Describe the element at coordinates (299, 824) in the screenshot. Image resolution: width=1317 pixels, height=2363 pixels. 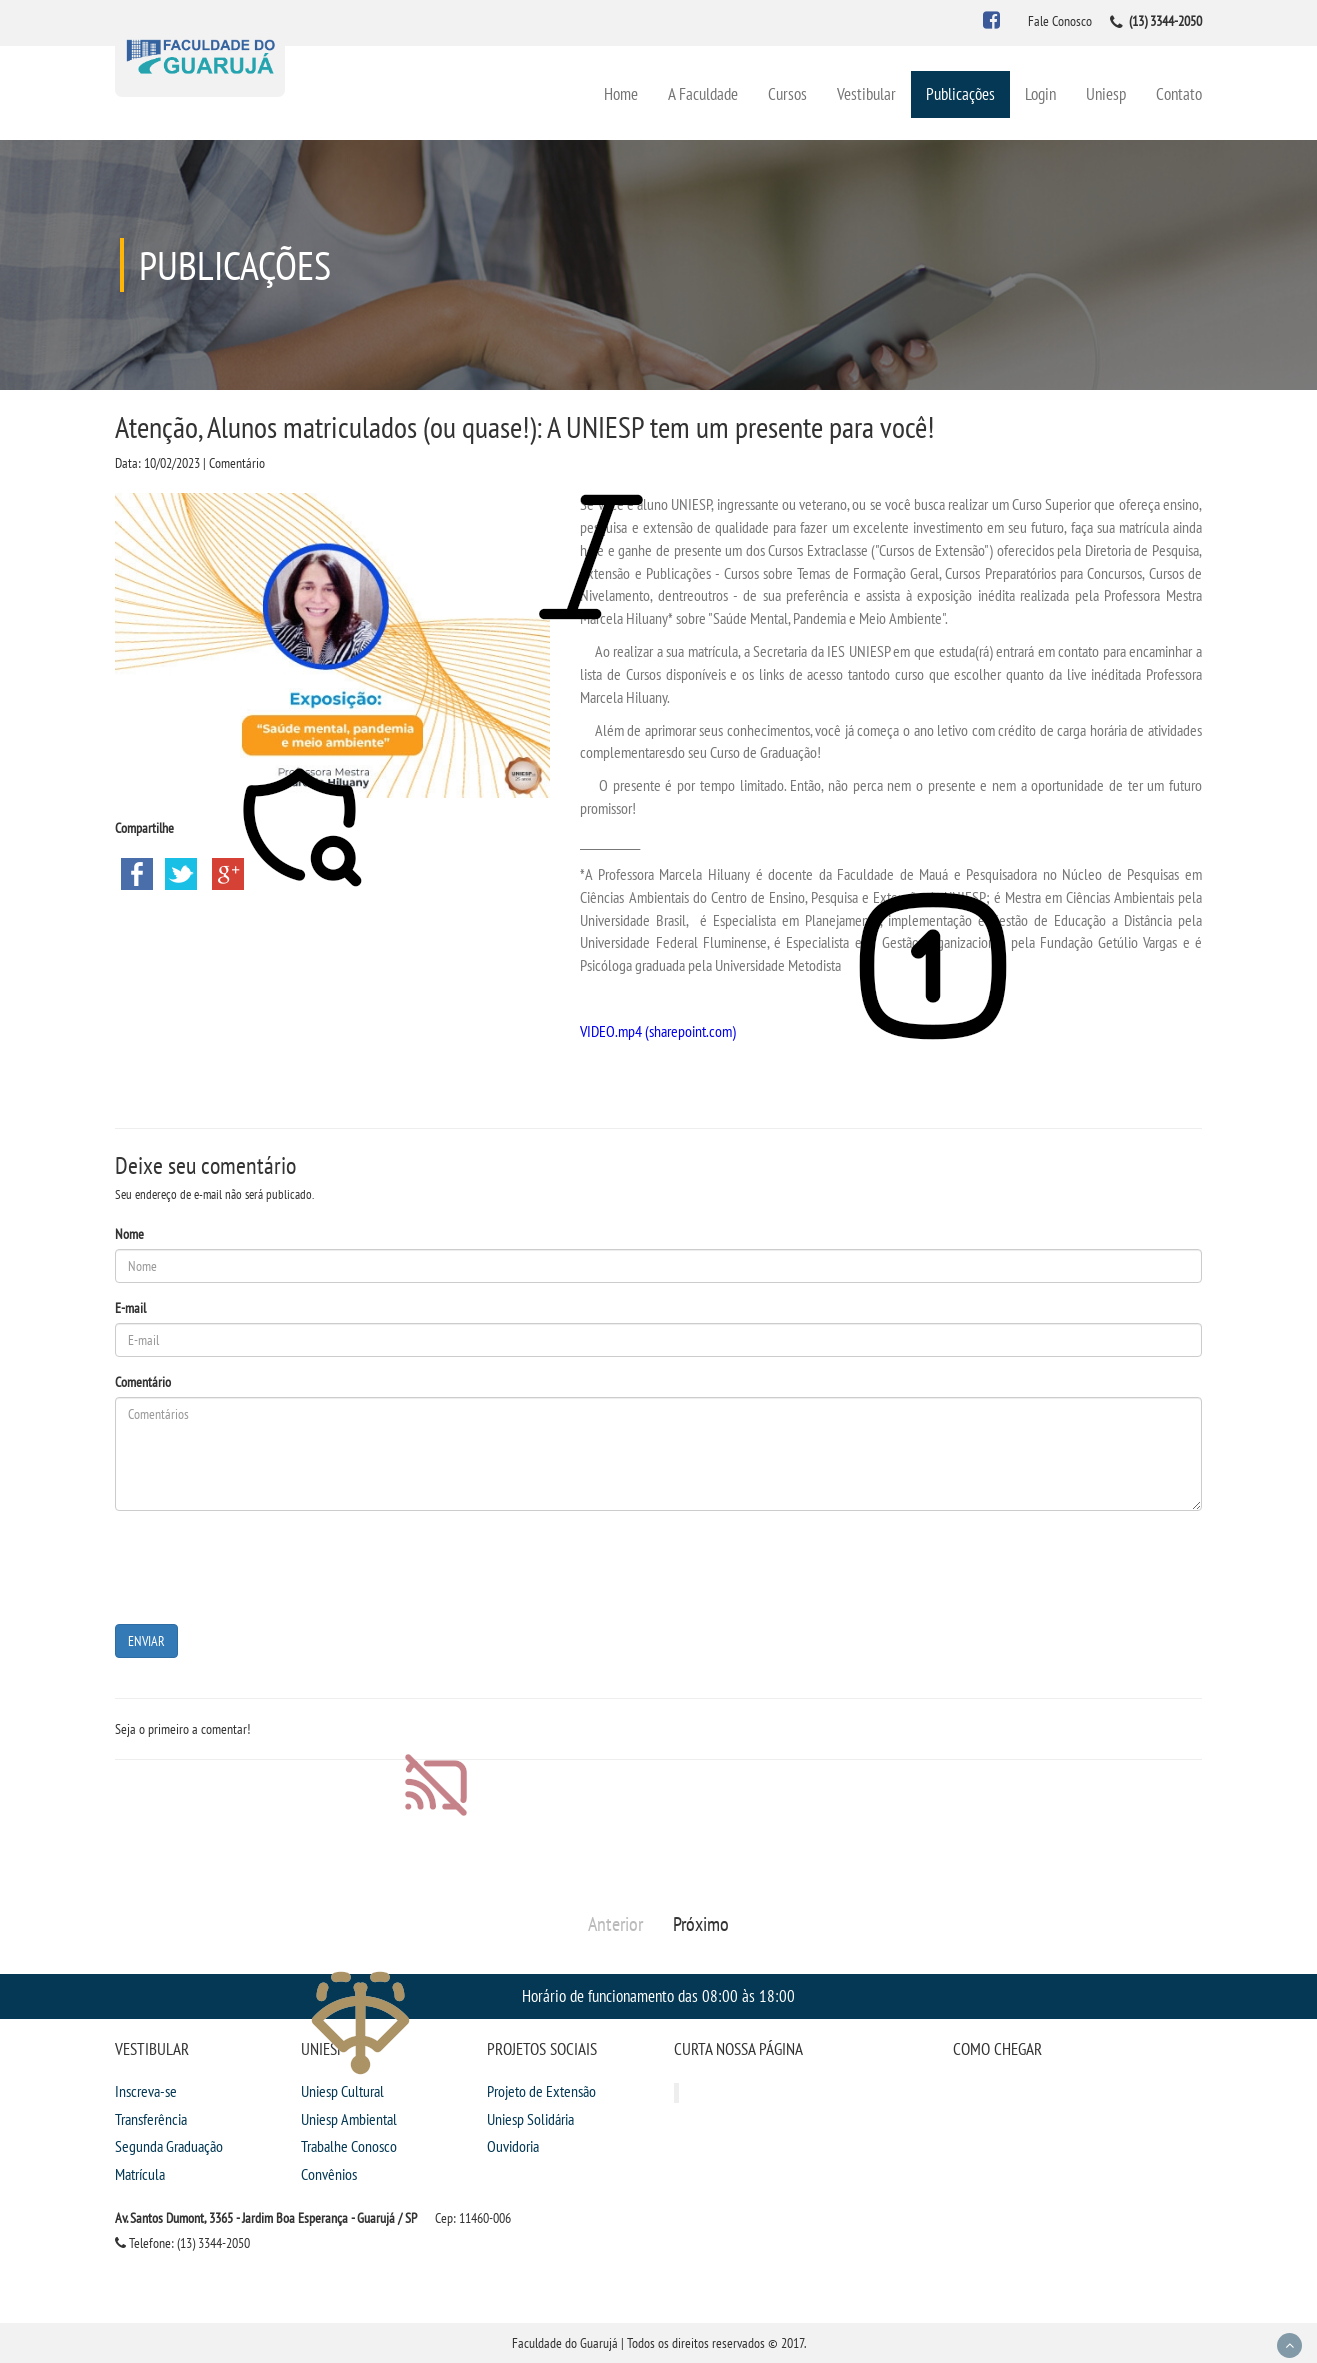
I see `search security settings` at that location.